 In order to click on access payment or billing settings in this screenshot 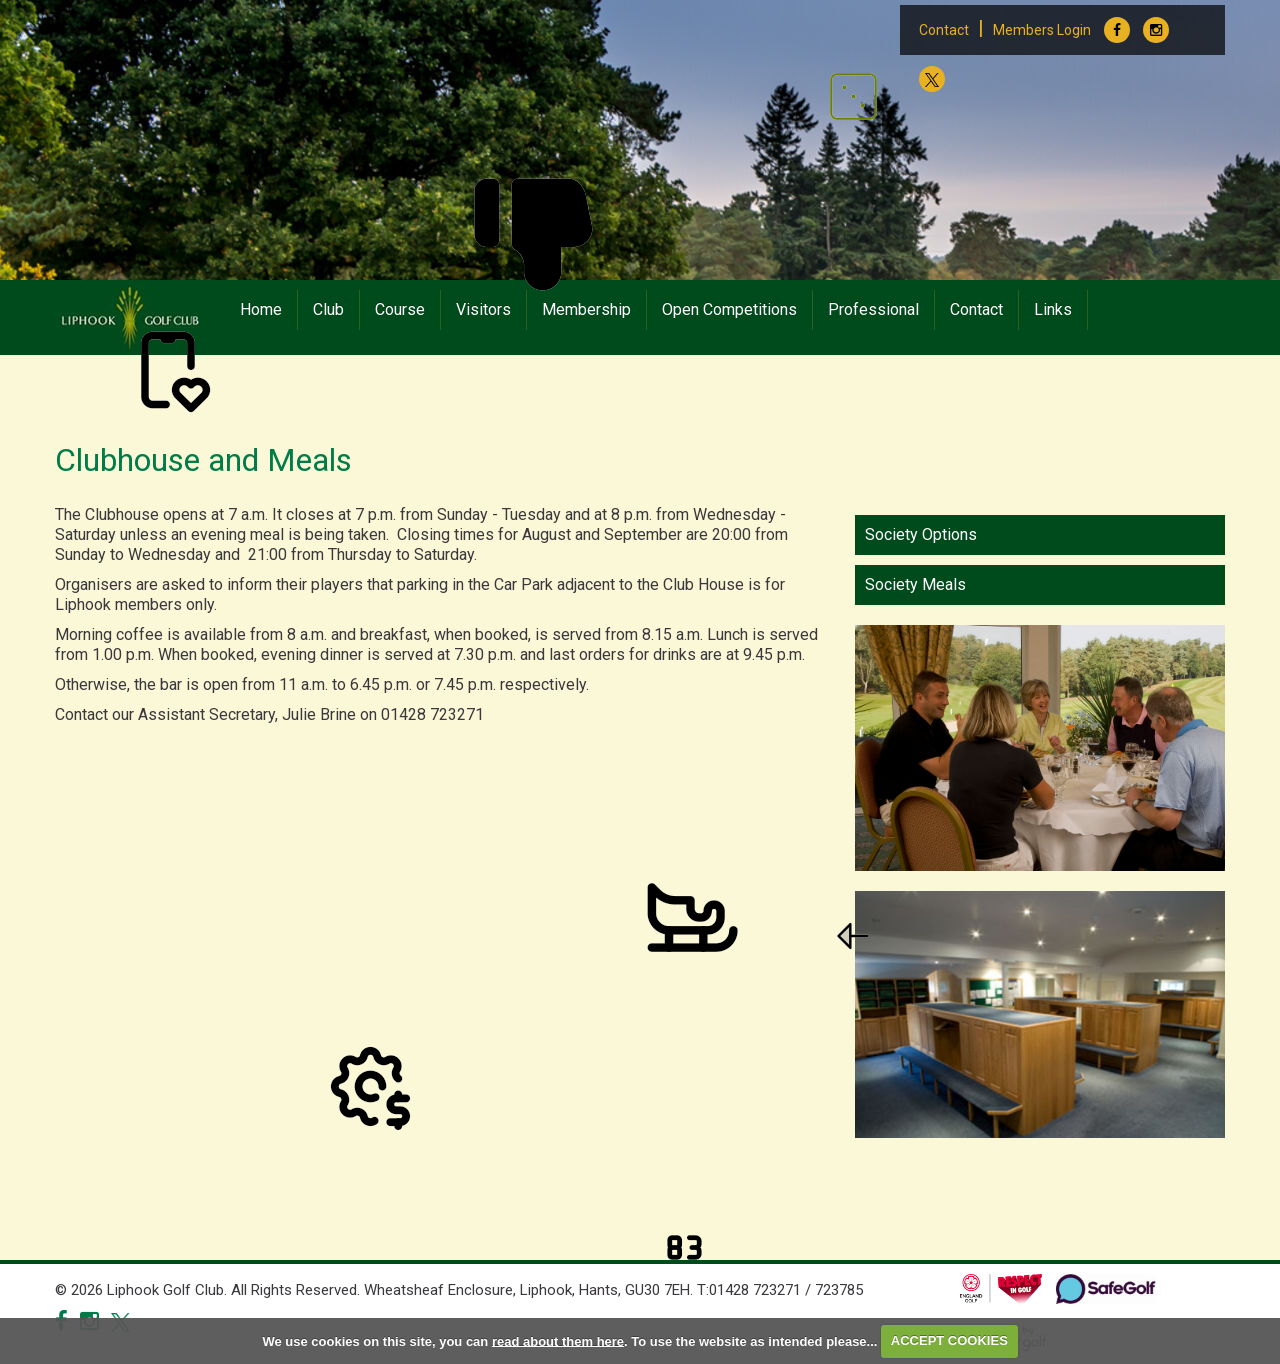, I will do `click(370, 1086)`.